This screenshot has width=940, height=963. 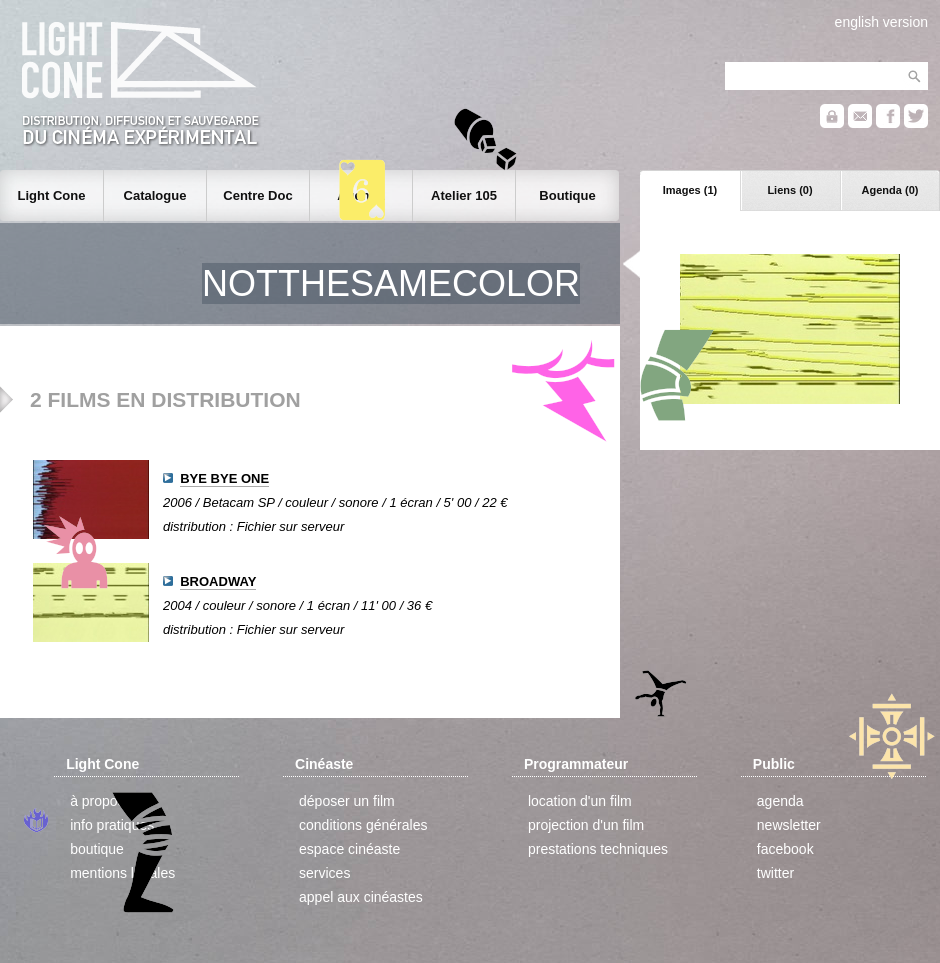 I want to click on indicates thunderstorm or severe weather alert, so click(x=563, y=390).